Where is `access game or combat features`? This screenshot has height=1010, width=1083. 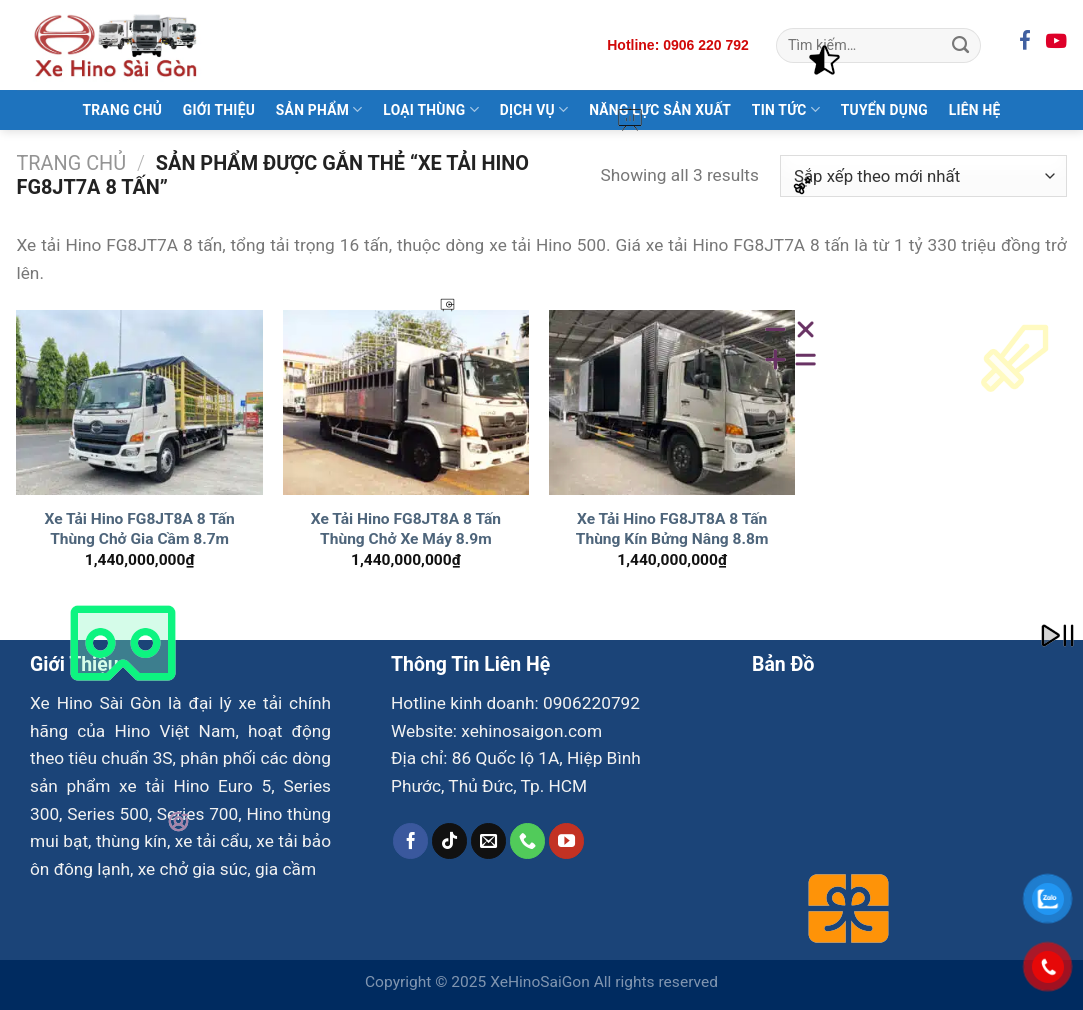 access game or combat features is located at coordinates (1016, 357).